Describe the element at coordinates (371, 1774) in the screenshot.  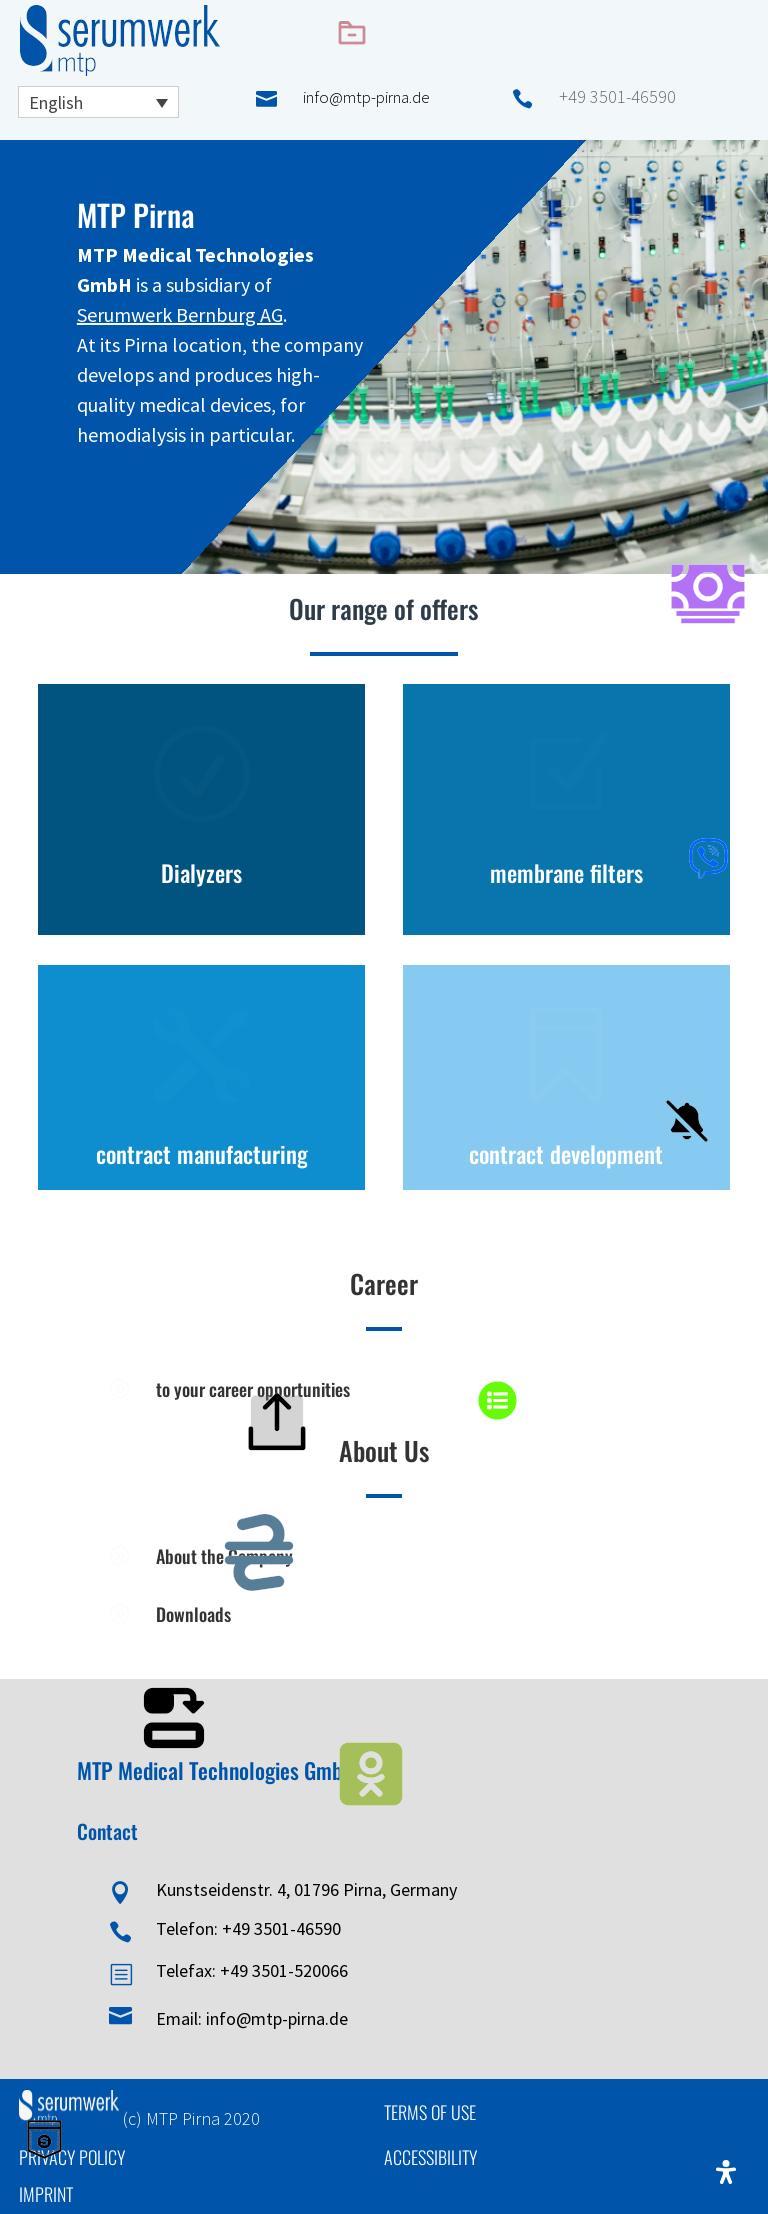
I see `open odnoklassniki social network app` at that location.